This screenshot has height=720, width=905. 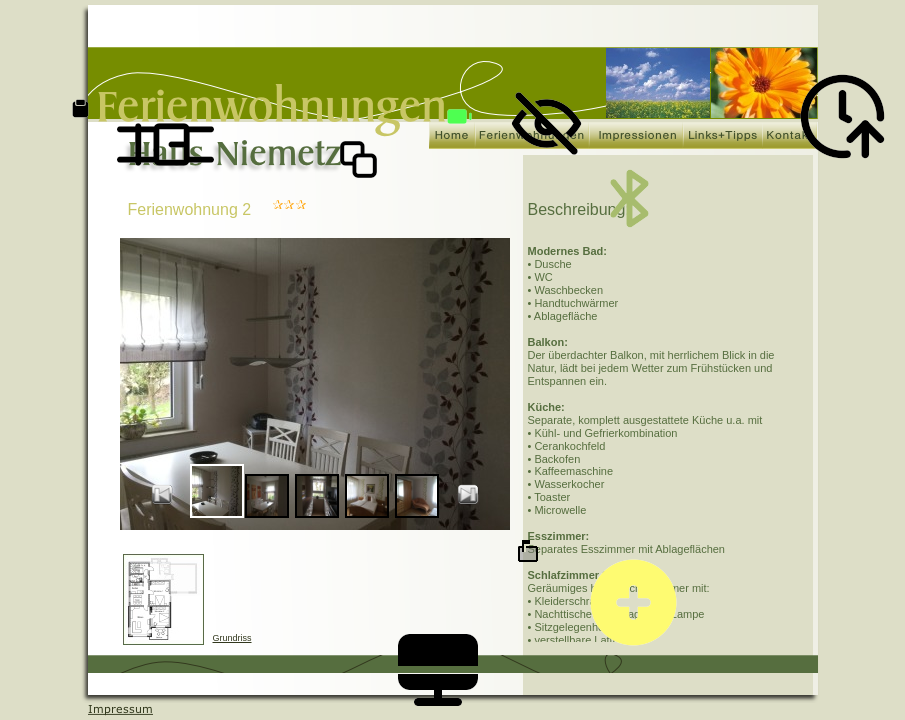 What do you see at coordinates (459, 116) in the screenshot?
I see `shows current battery level` at bounding box center [459, 116].